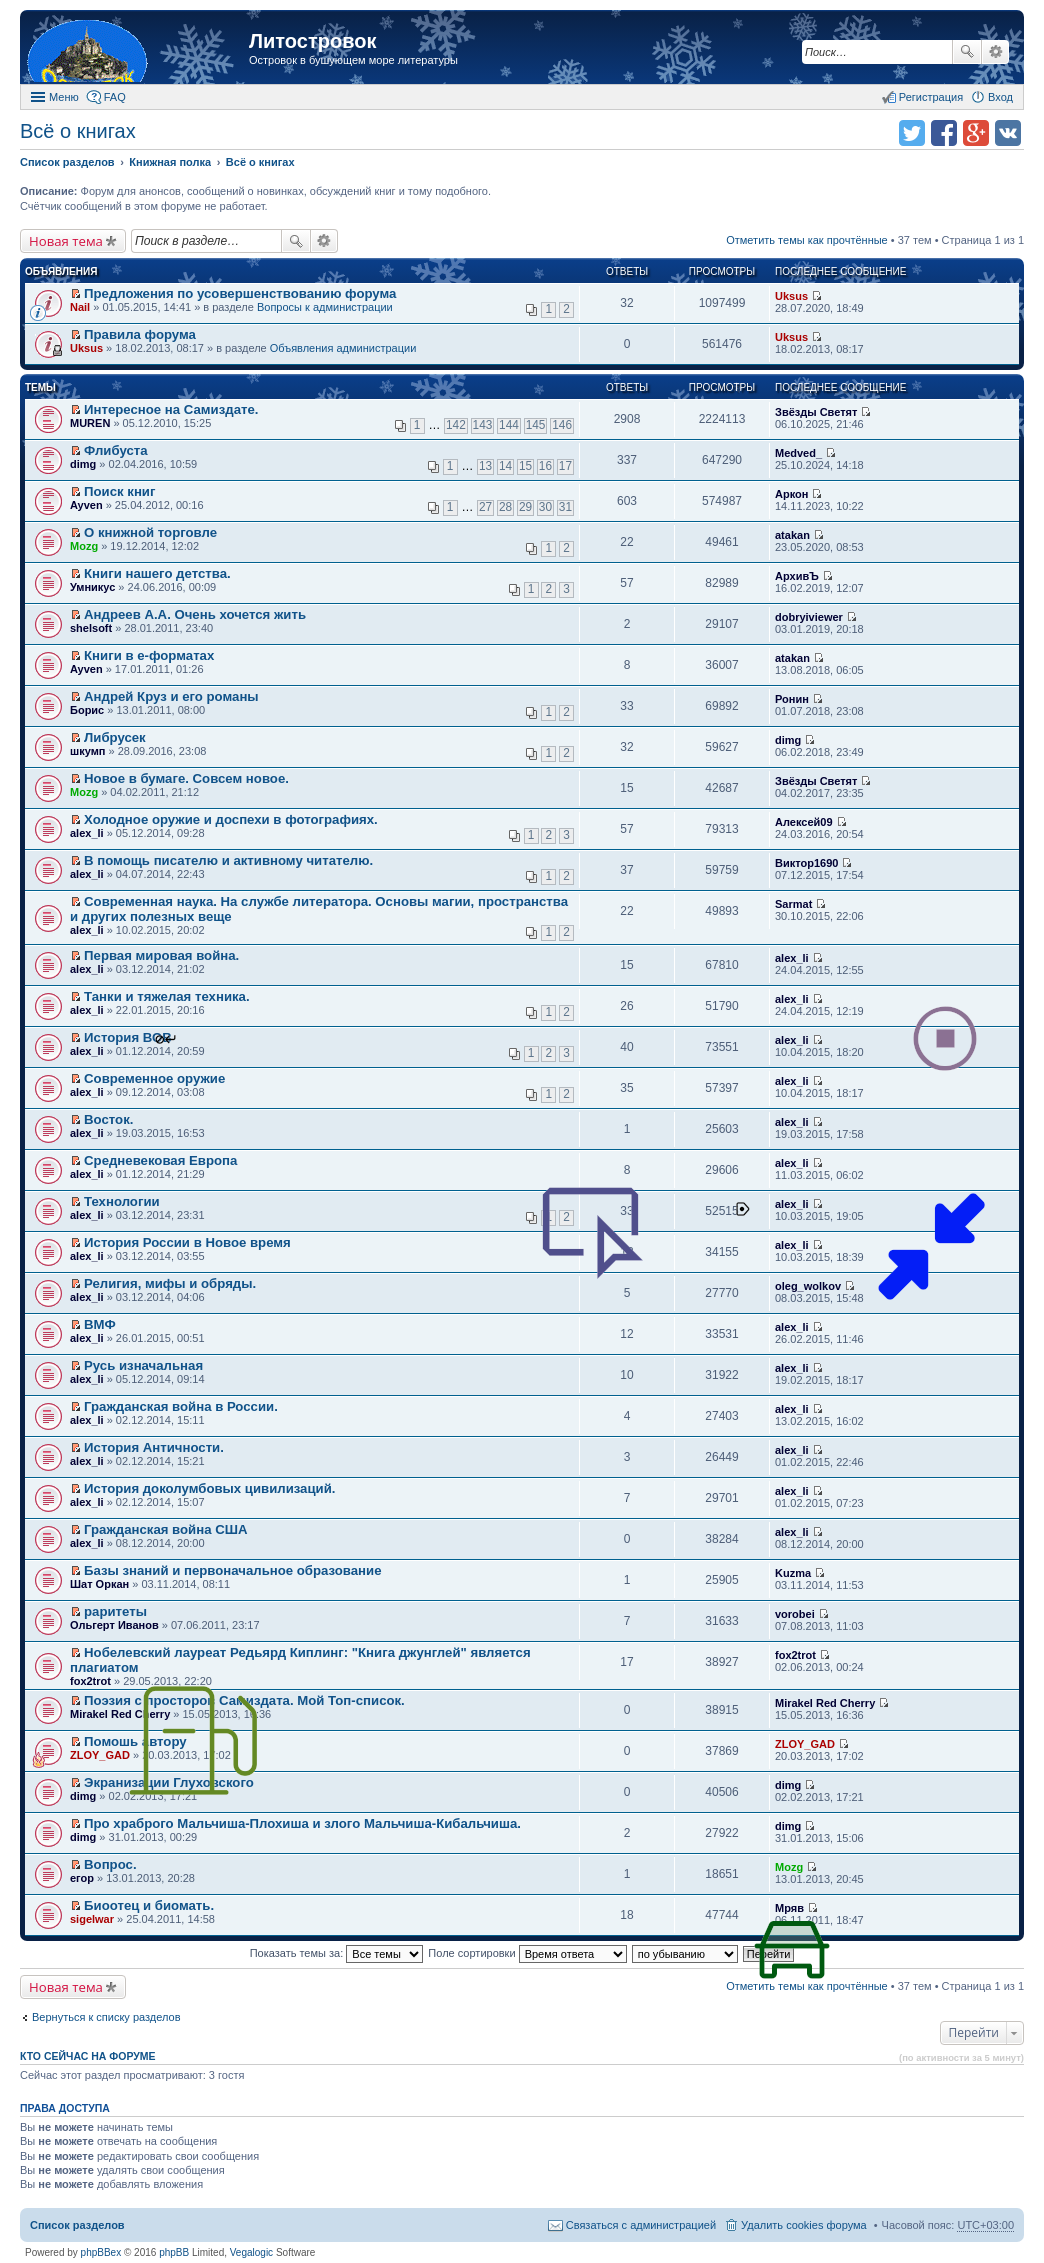 Image resolution: width=1044 pixels, height=2263 pixels. I want to click on exit fullscreen mode, so click(931, 1246).